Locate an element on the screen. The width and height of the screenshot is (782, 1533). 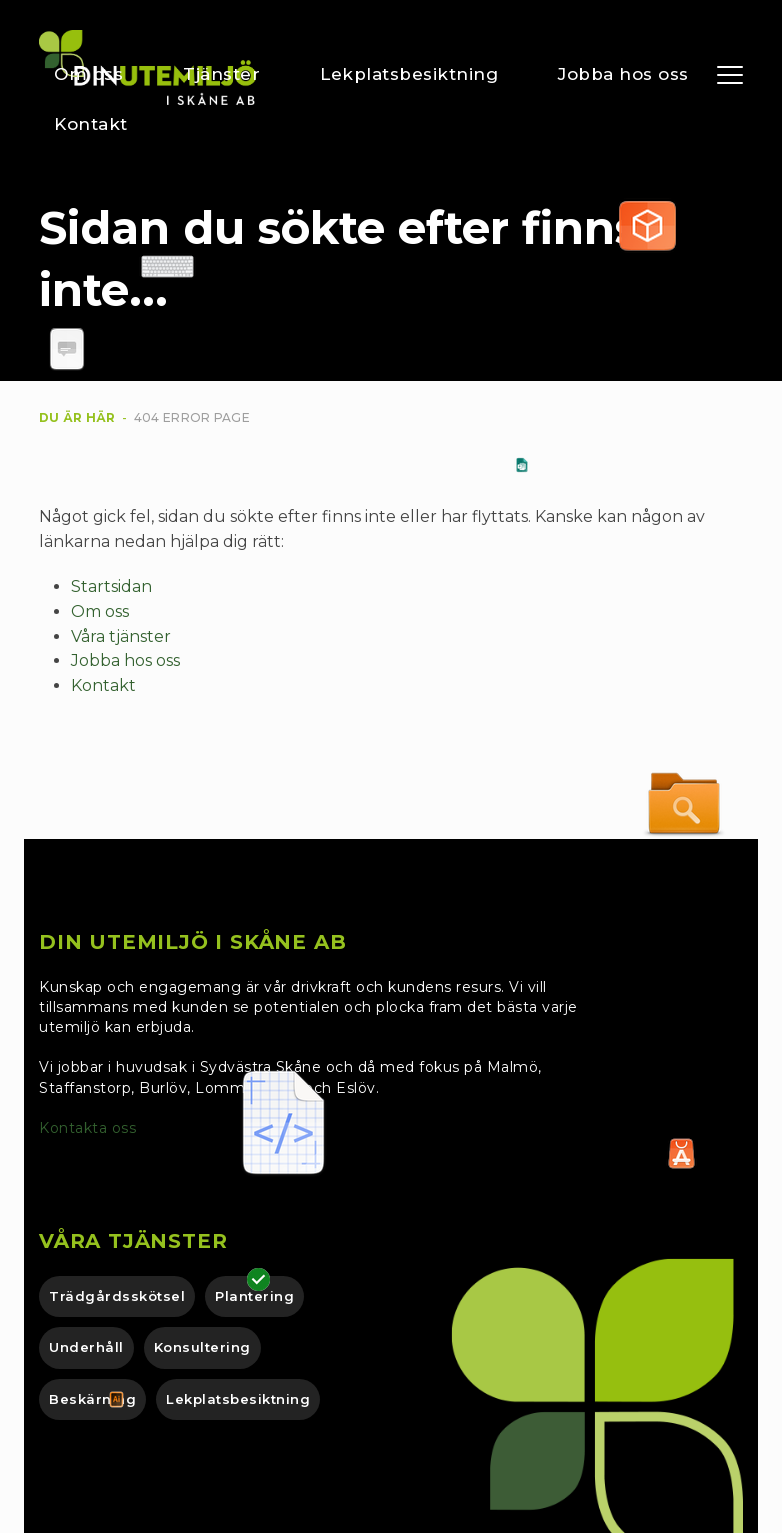
access saved search queries is located at coordinates (684, 807).